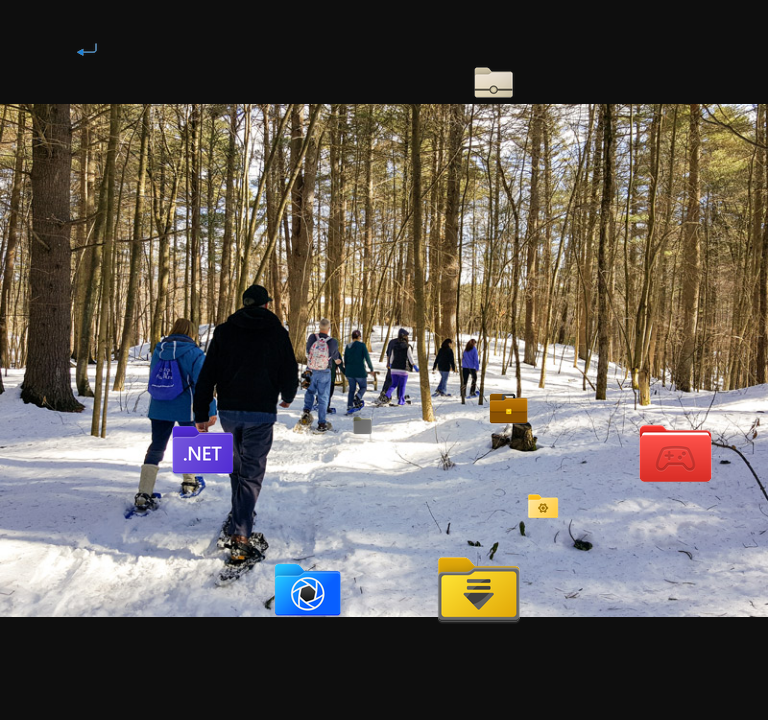 This screenshot has height=720, width=768. What do you see at coordinates (202, 451) in the screenshot?
I see `folder containing .NET framework files` at bounding box center [202, 451].